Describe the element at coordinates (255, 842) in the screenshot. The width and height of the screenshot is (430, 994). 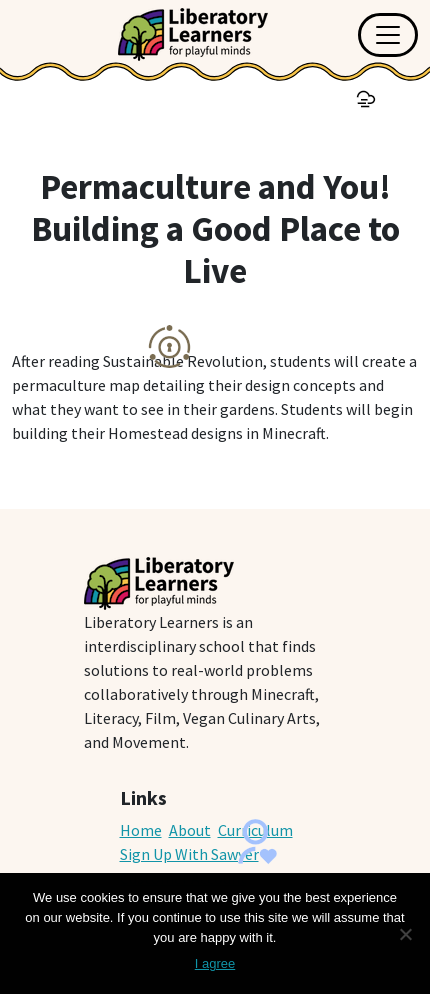
I see `view your favorite contacts` at that location.